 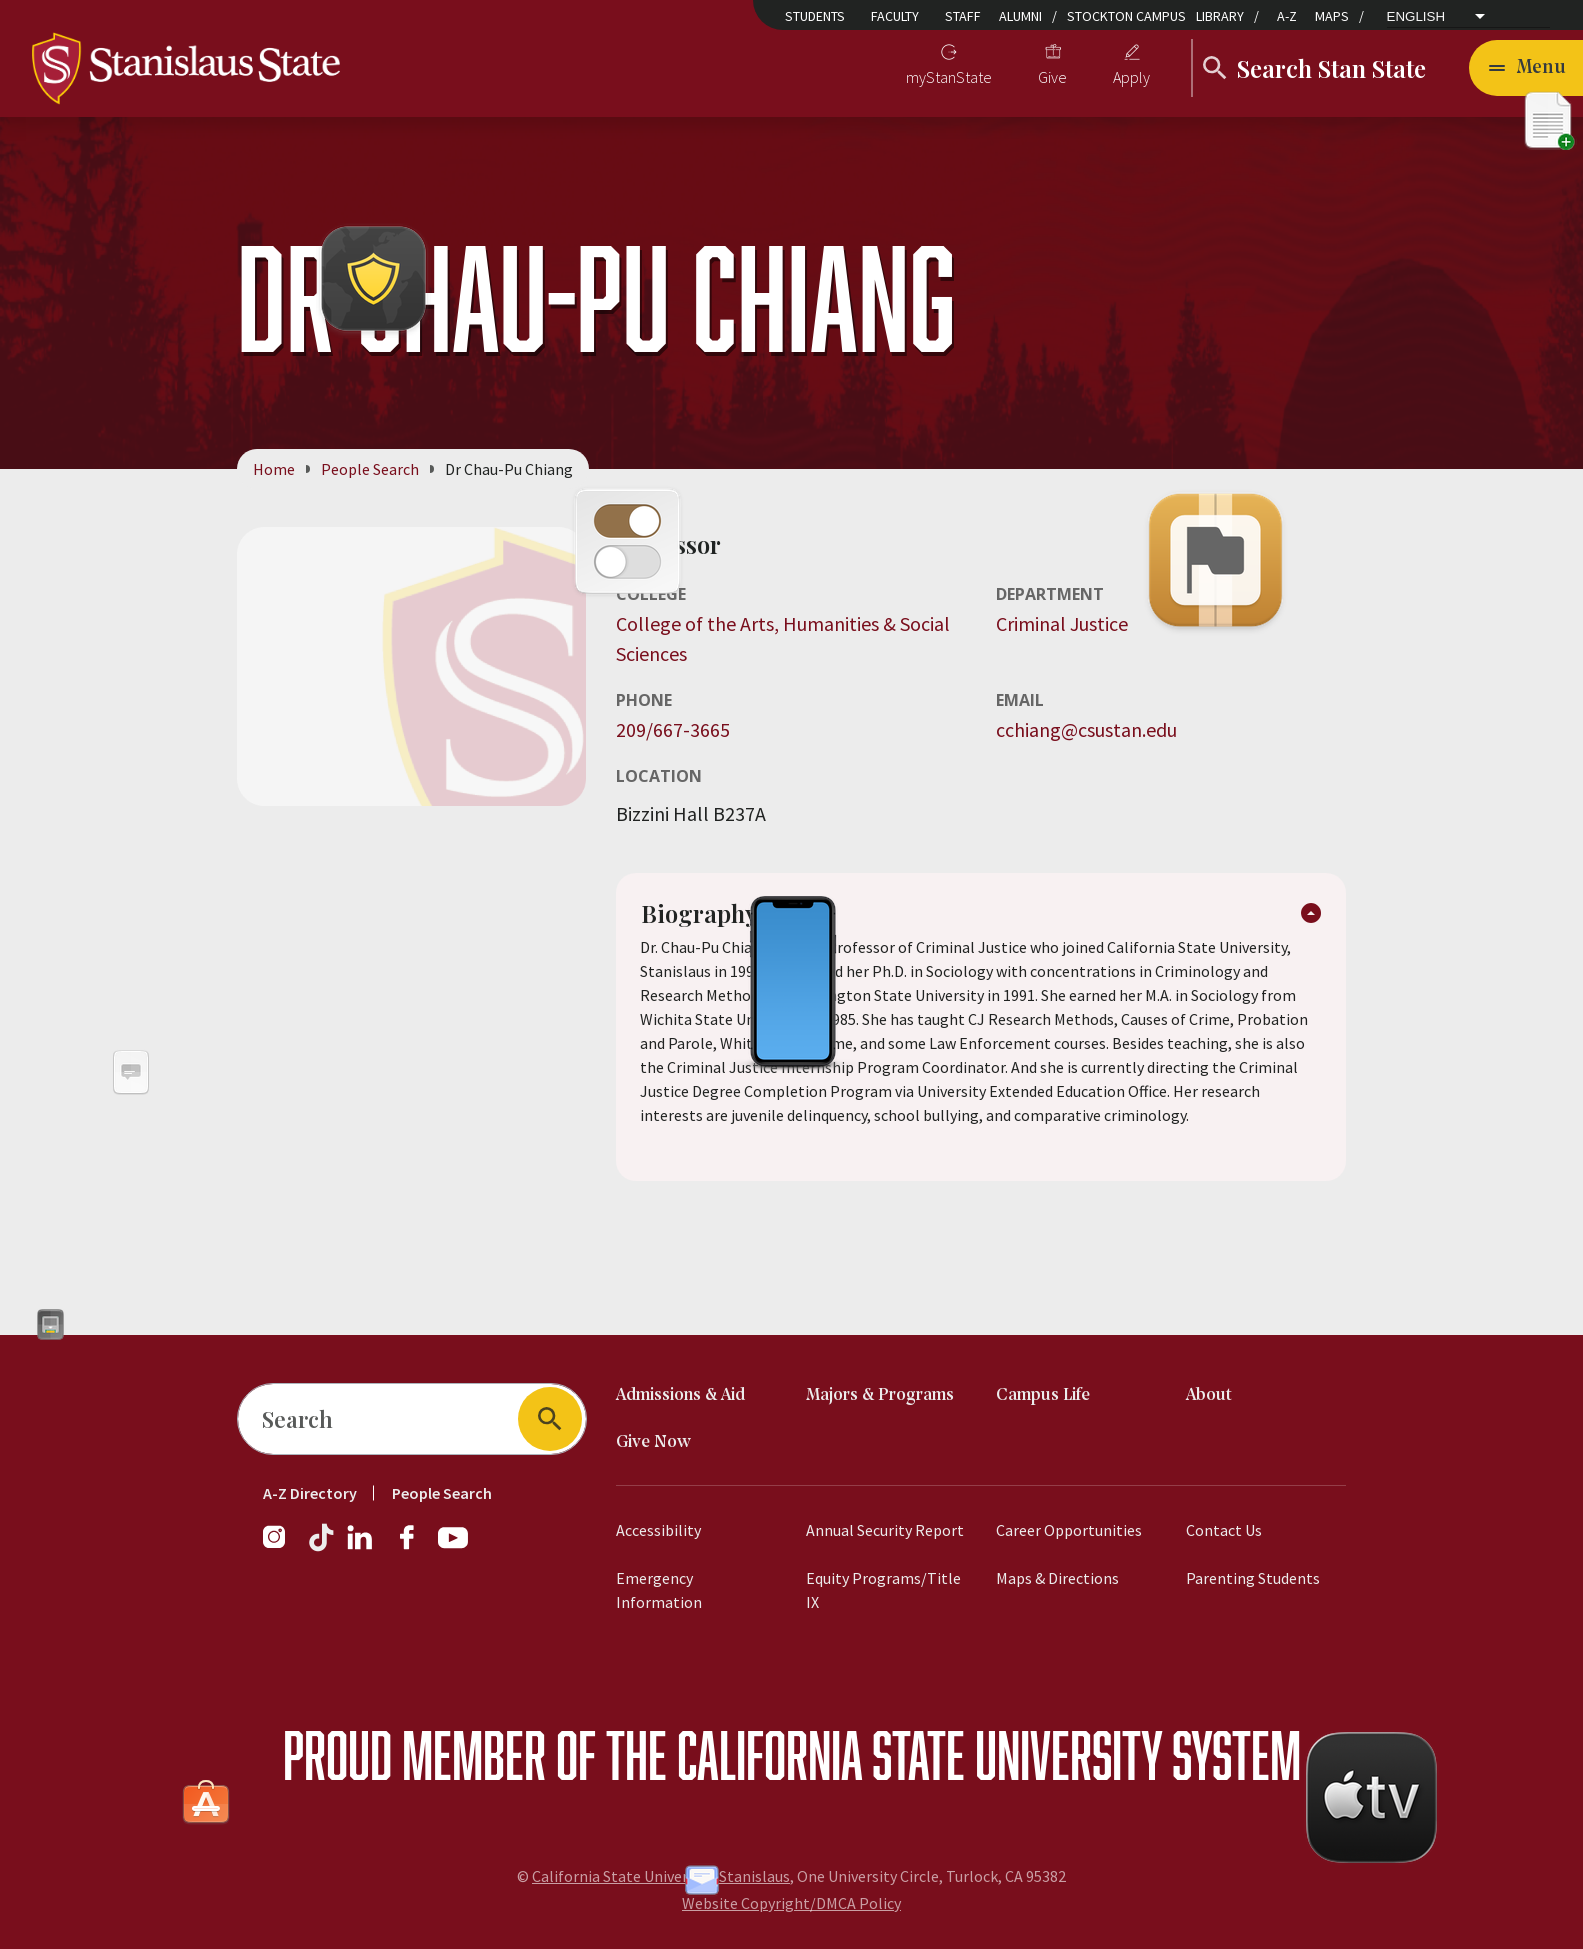 I want to click on a microdvd subtitle file, so click(x=131, y=1072).